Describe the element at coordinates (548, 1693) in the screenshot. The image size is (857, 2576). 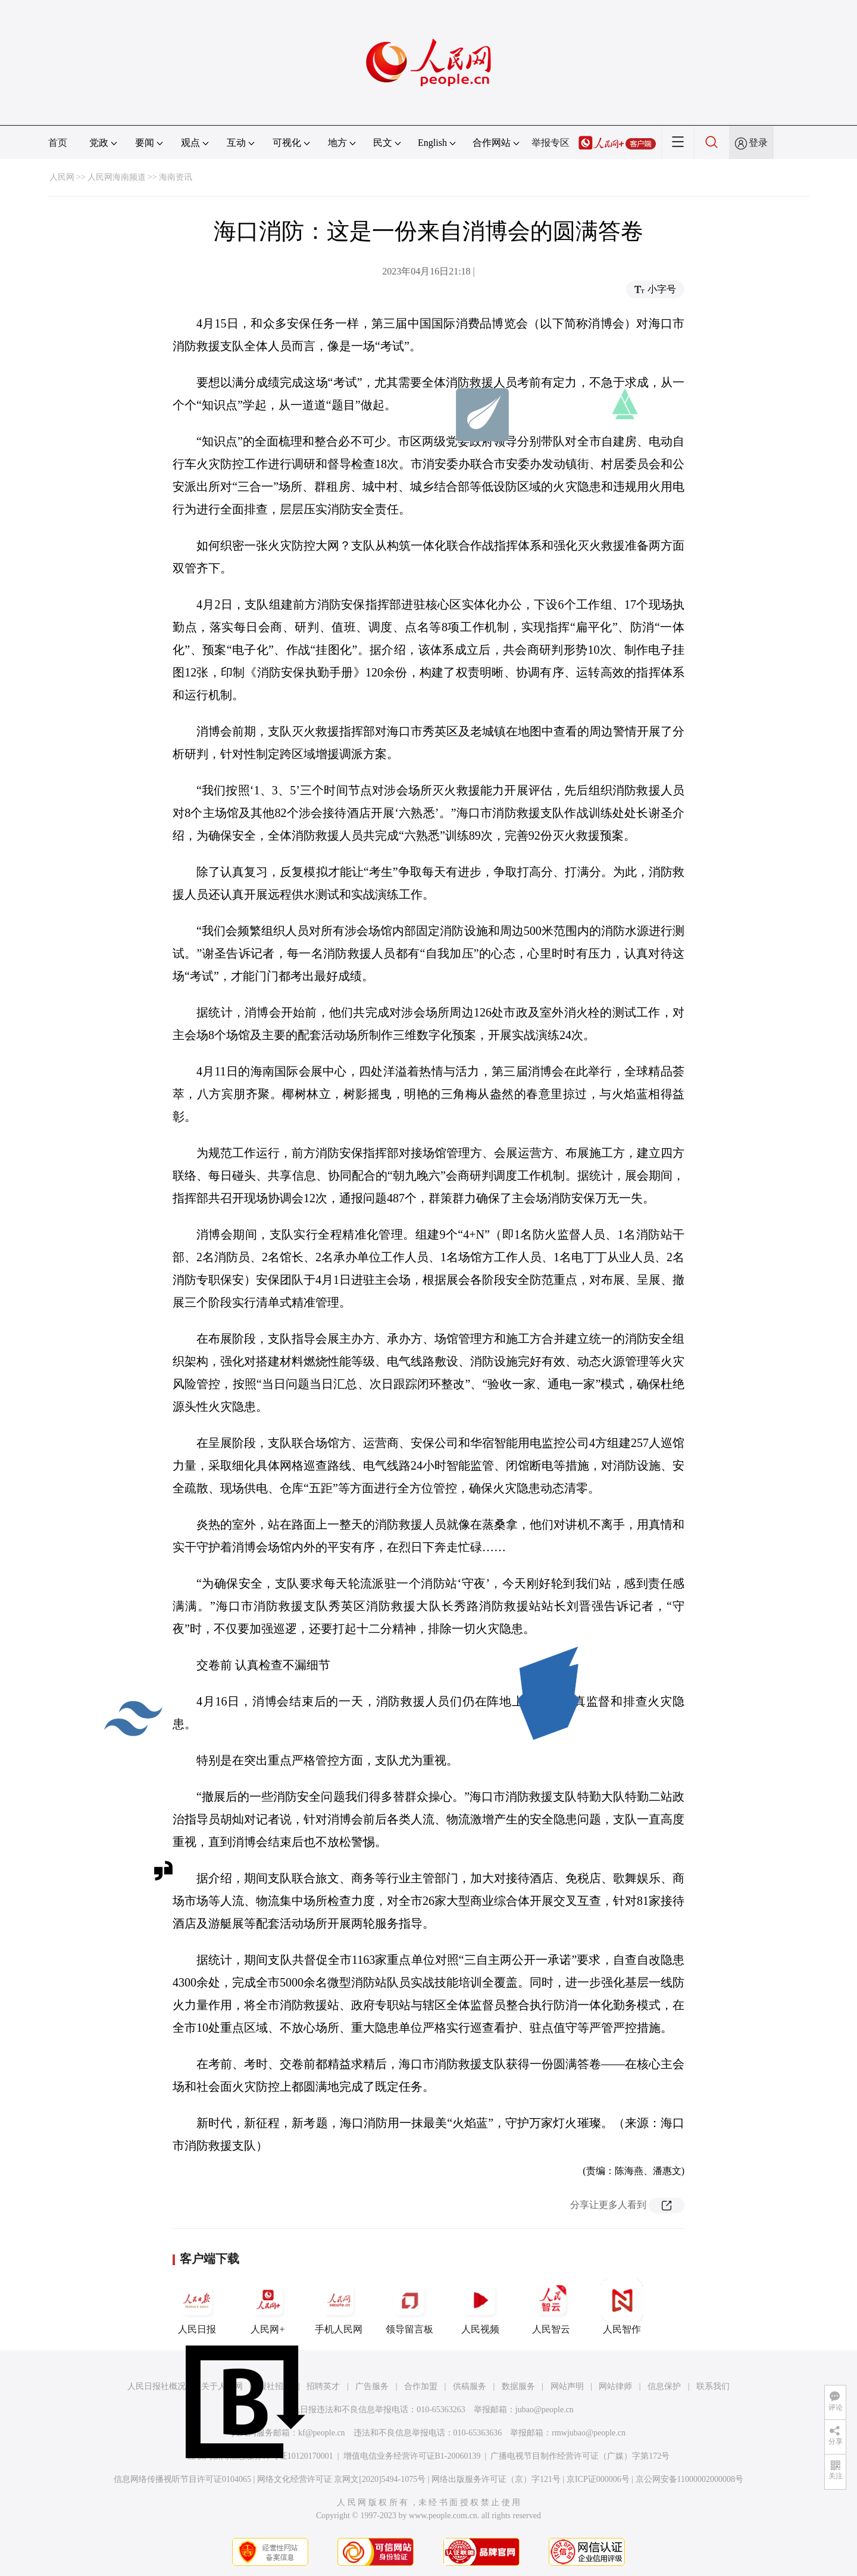
I see `visit BoardGameGeek website` at that location.